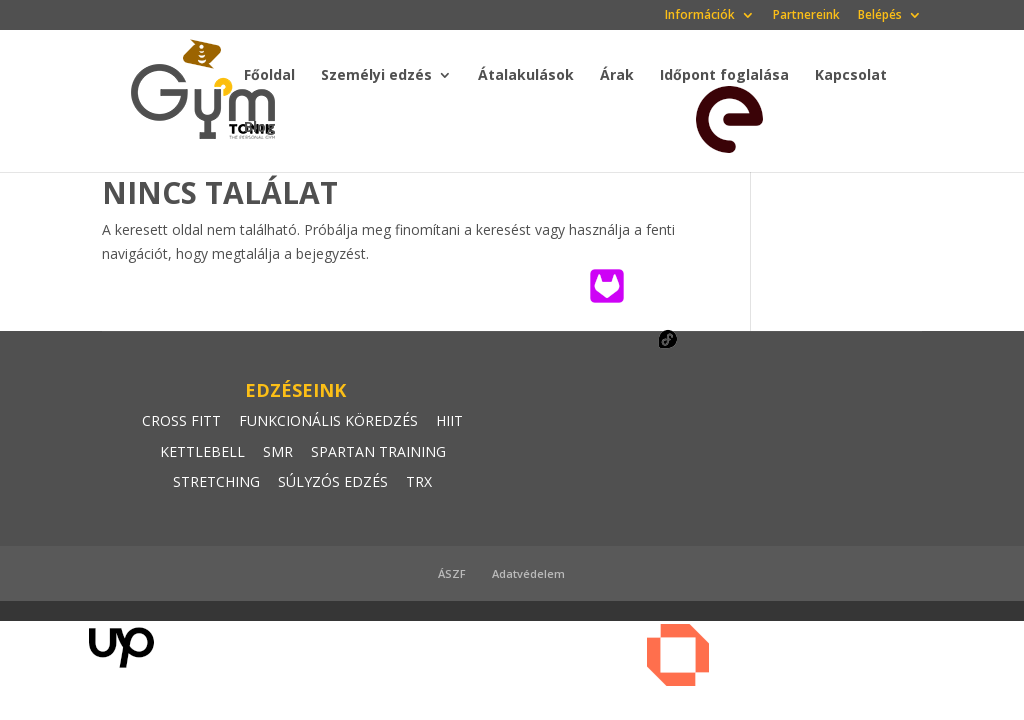 The image size is (1024, 720). Describe the element at coordinates (678, 655) in the screenshot. I see `open OPNsense firewall dashboard` at that location.